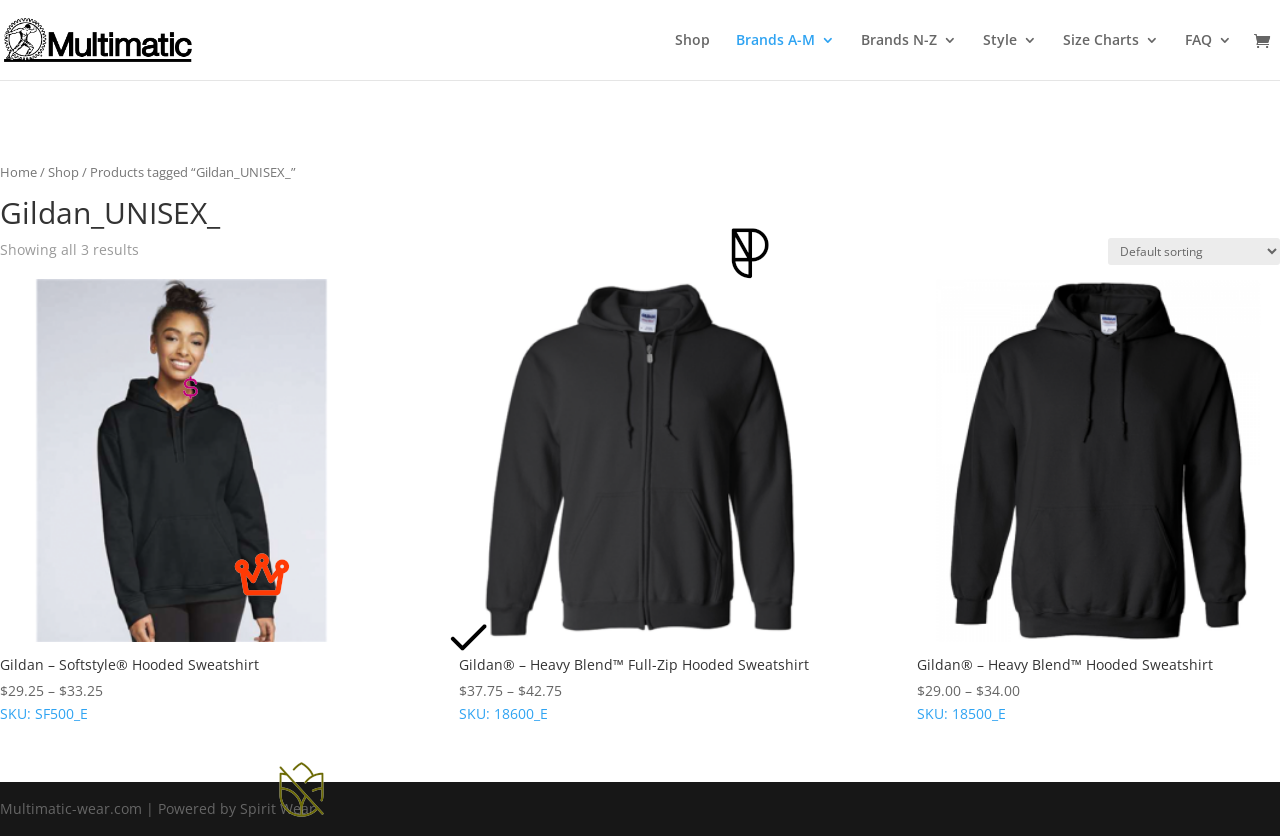 This screenshot has height=836, width=1280. Describe the element at coordinates (262, 577) in the screenshot. I see `indicates premium or VIP membership status` at that location.